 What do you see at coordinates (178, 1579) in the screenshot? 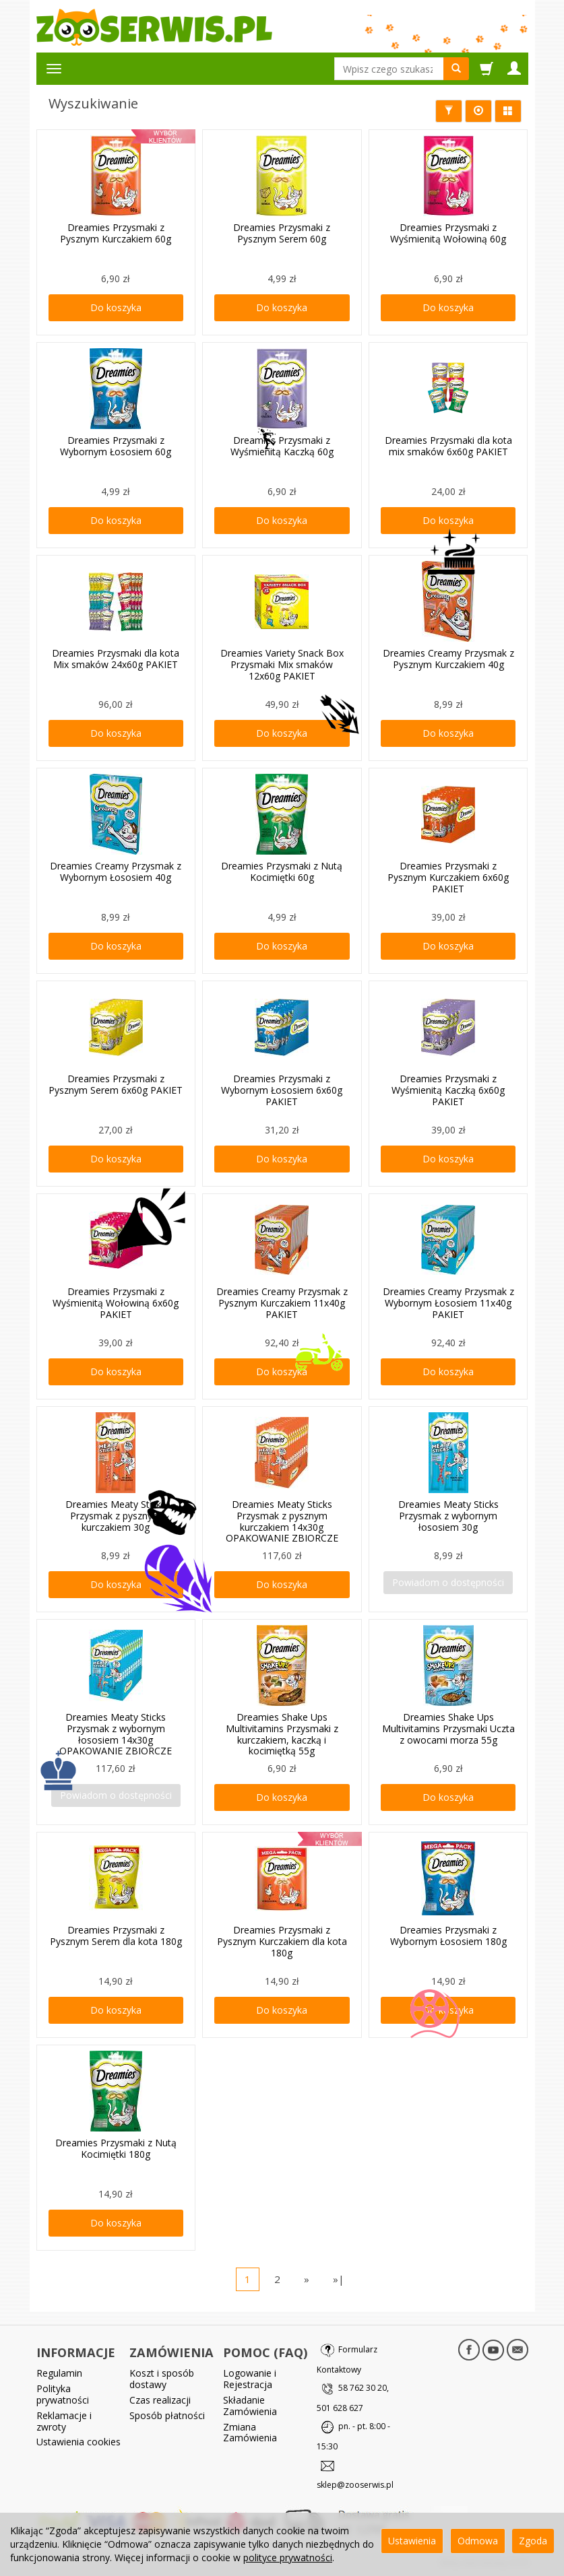
I see `drill tool or equipment icon` at bounding box center [178, 1579].